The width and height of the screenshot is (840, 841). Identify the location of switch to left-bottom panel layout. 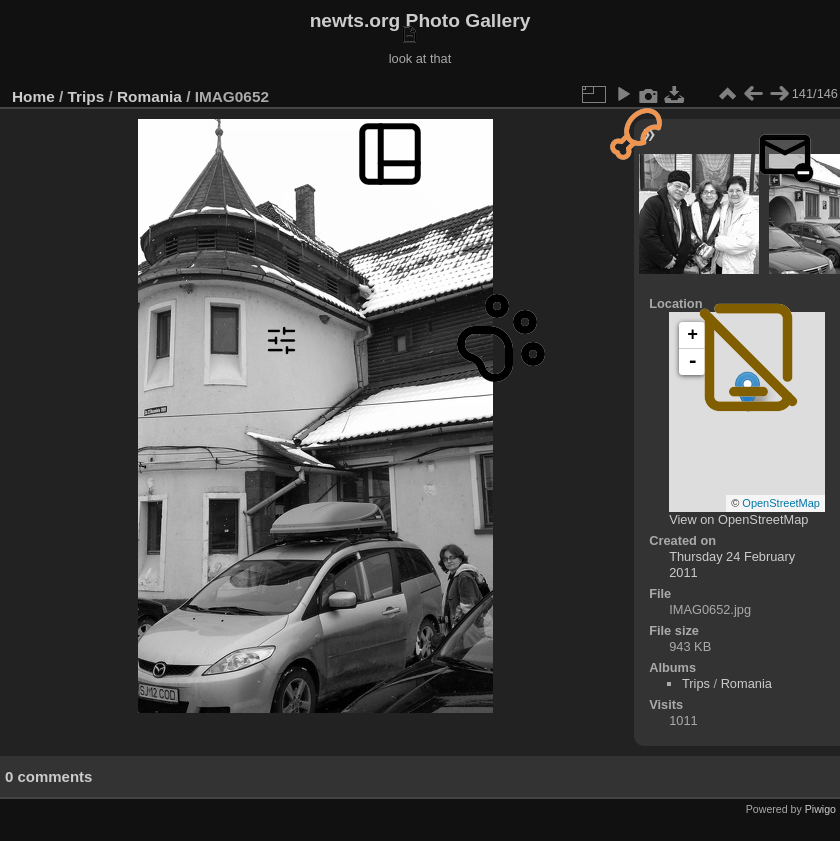
(390, 154).